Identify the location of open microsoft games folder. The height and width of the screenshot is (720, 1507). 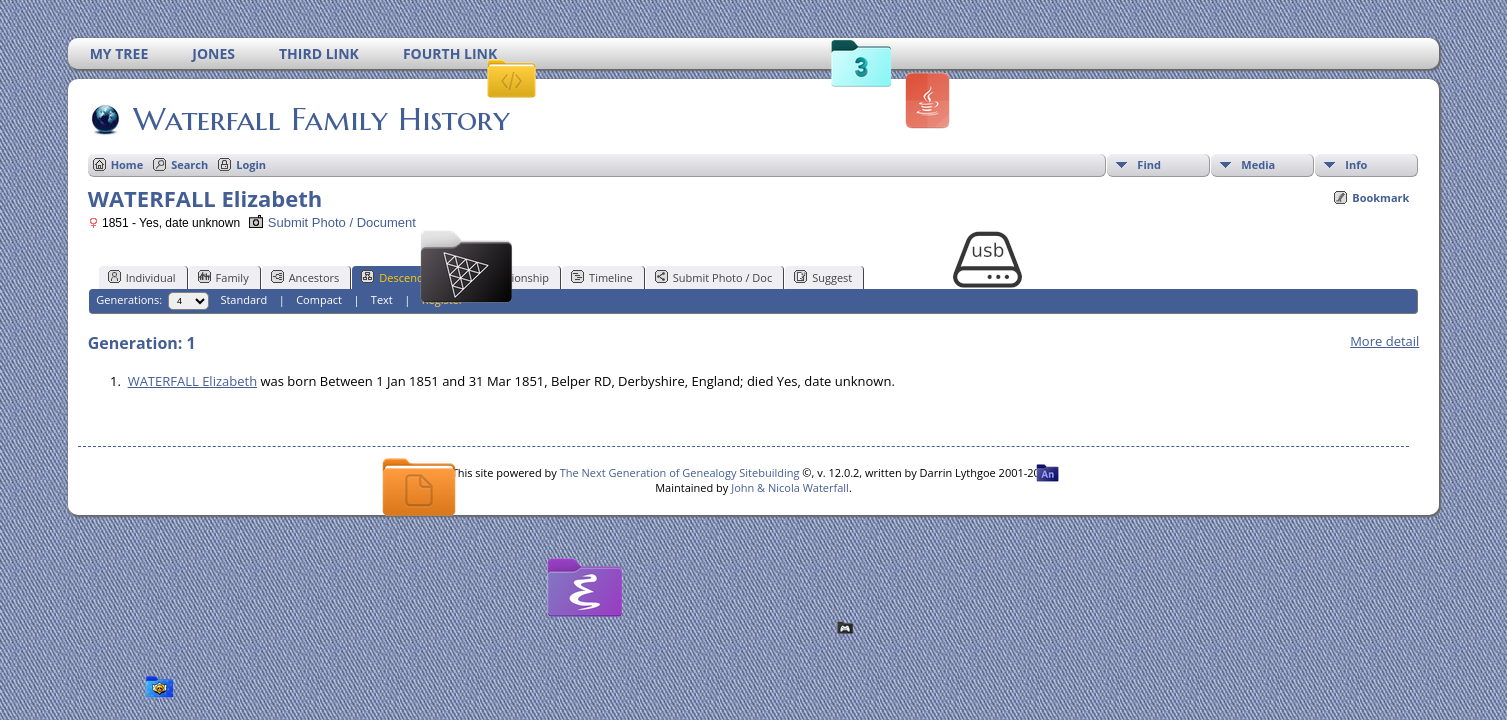
(845, 628).